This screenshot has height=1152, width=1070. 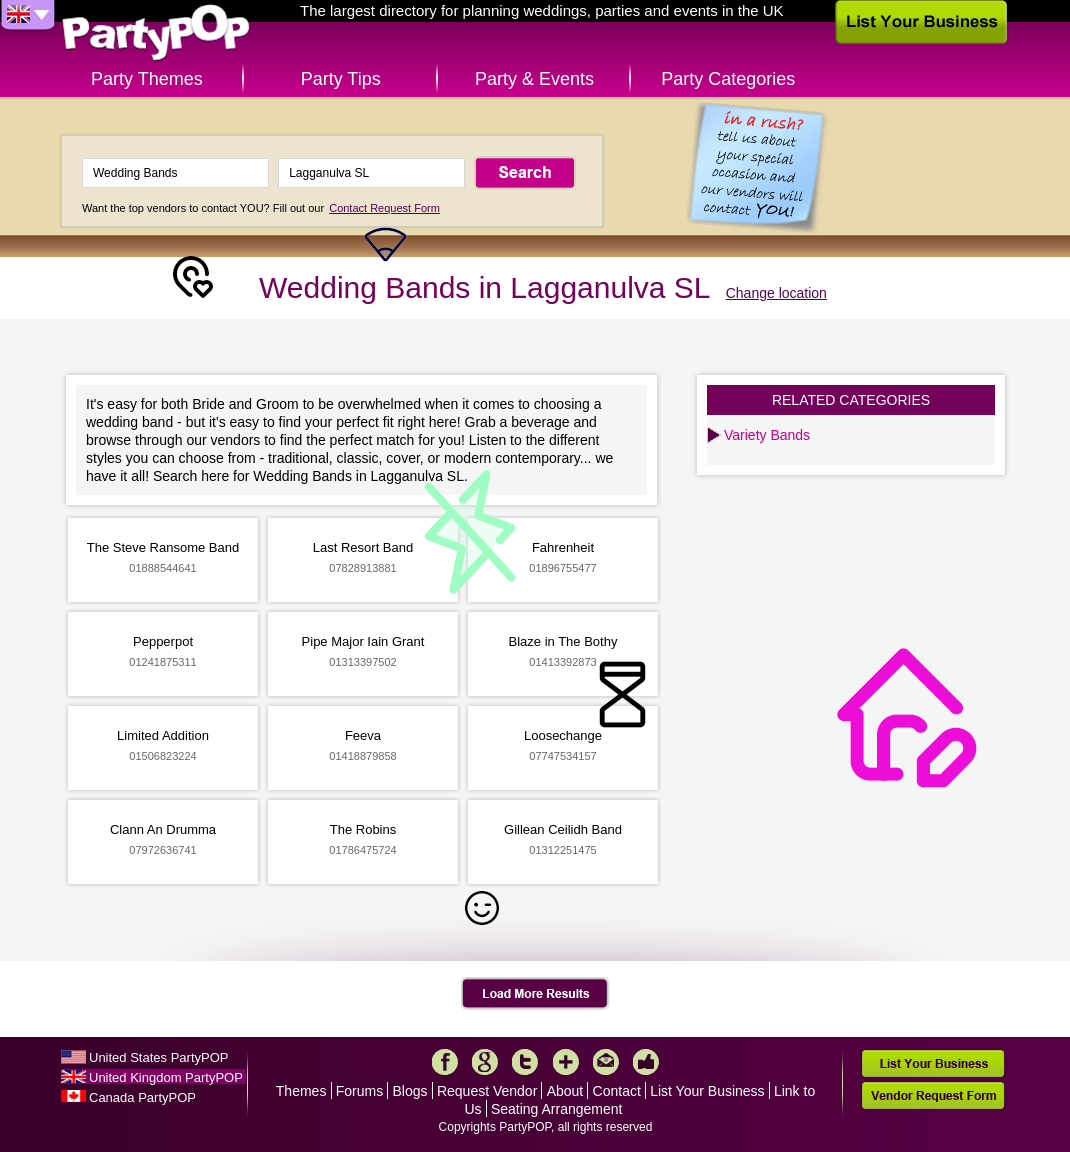 What do you see at coordinates (482, 908) in the screenshot?
I see `insert a winking emoji into your message` at bounding box center [482, 908].